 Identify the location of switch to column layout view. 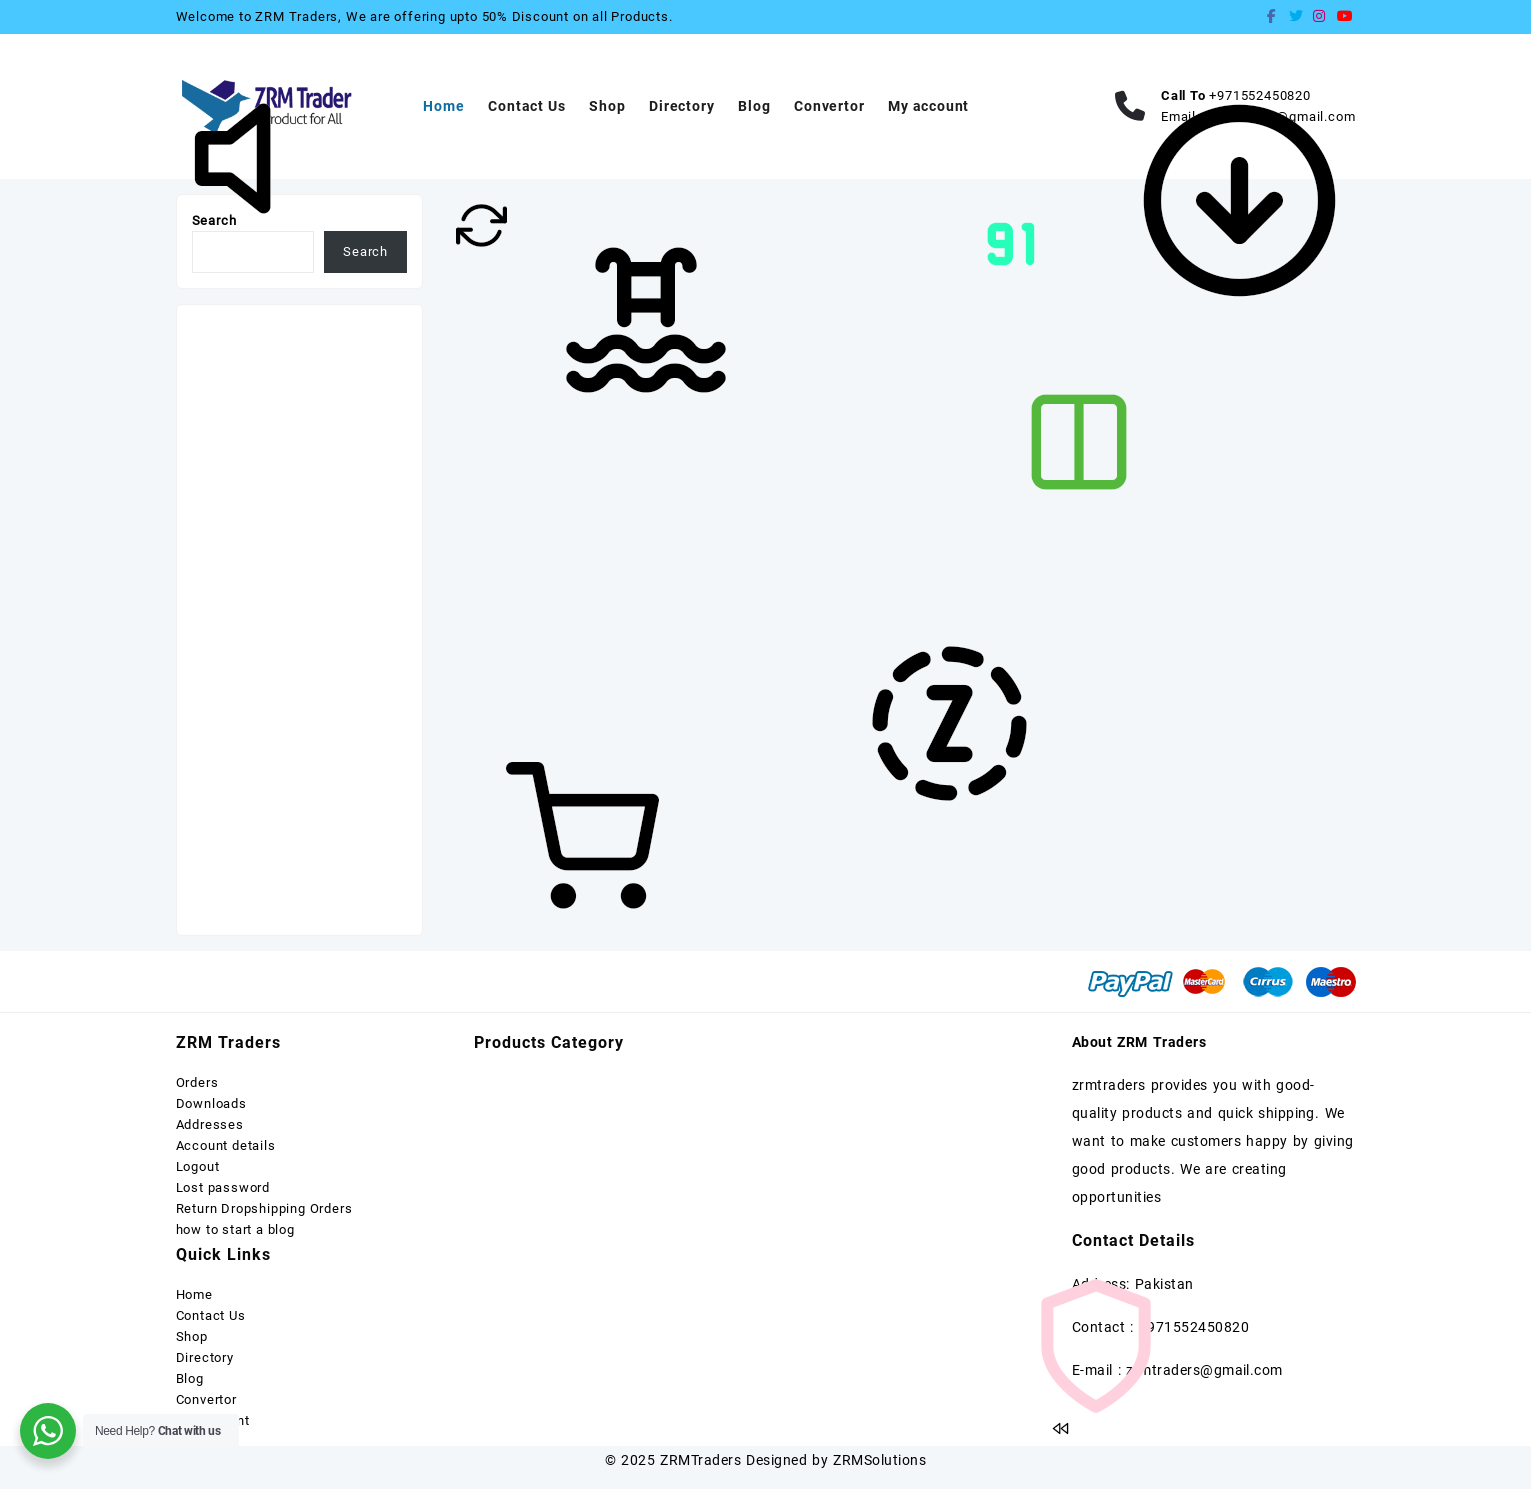
(1079, 442).